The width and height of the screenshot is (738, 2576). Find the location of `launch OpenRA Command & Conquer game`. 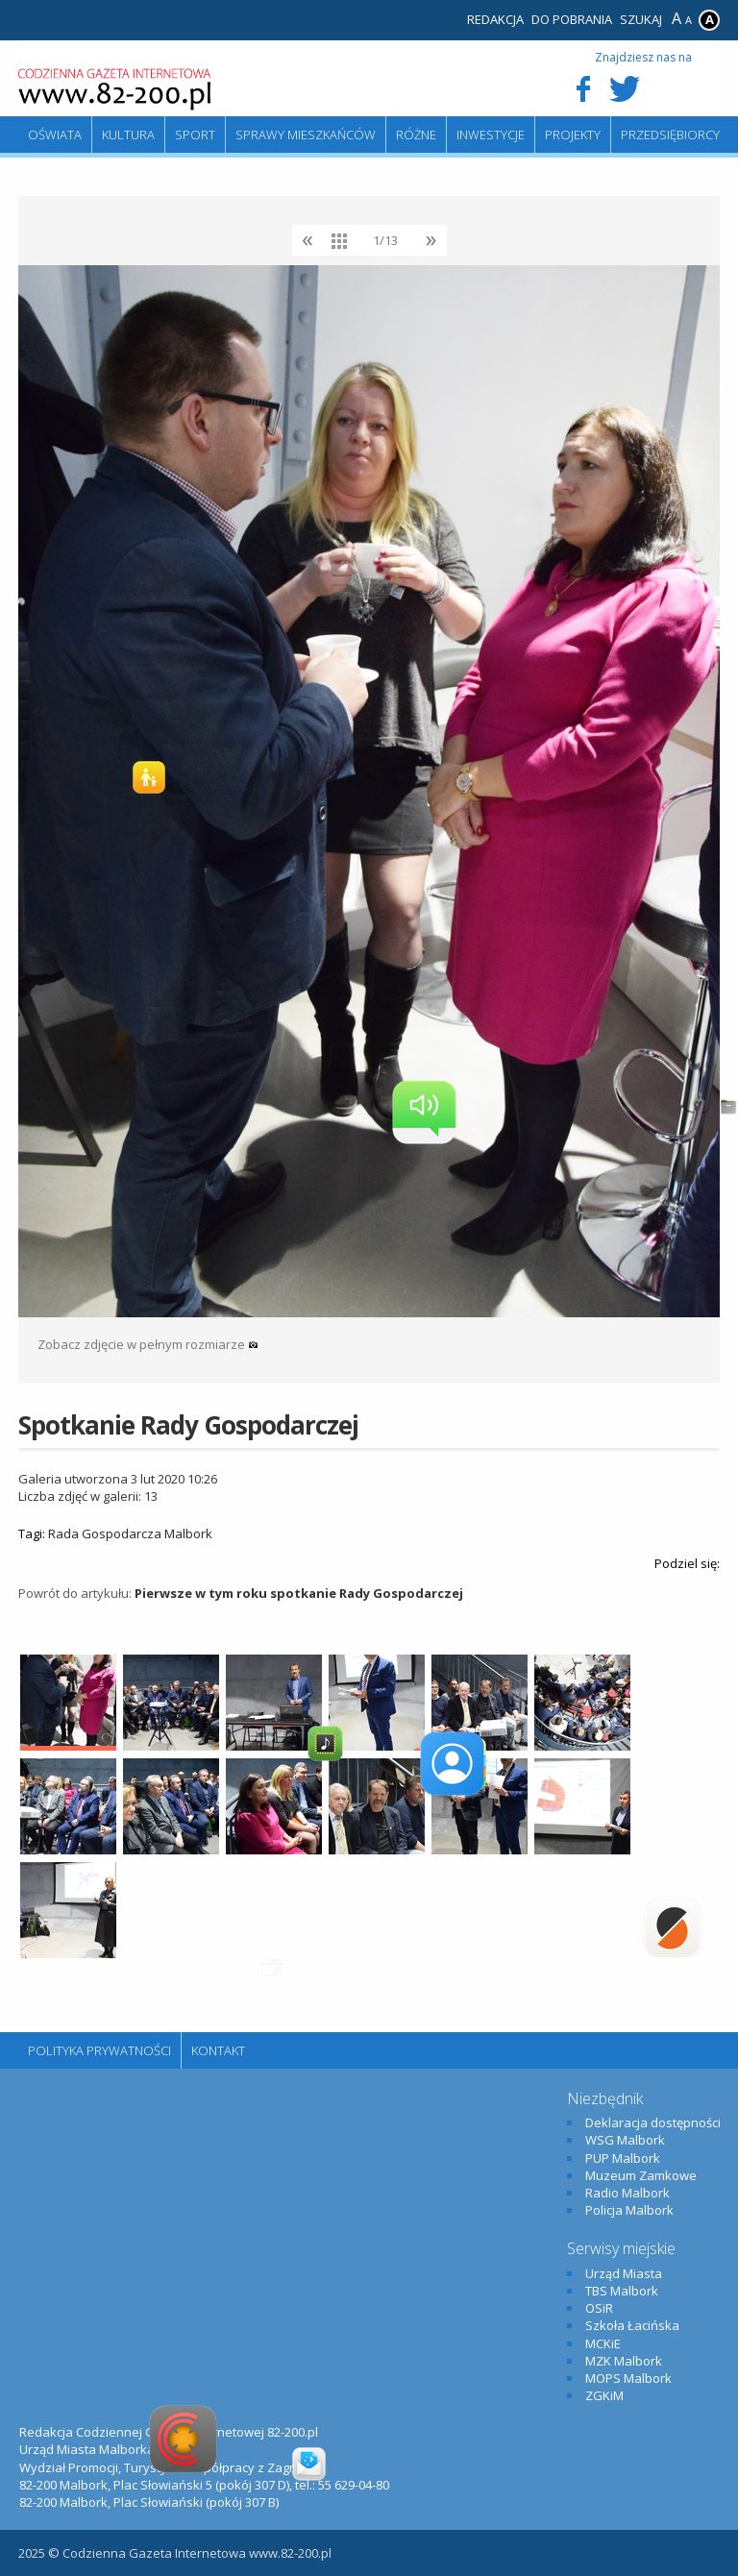

launch OpenRA Command & Conquer game is located at coordinates (183, 2439).